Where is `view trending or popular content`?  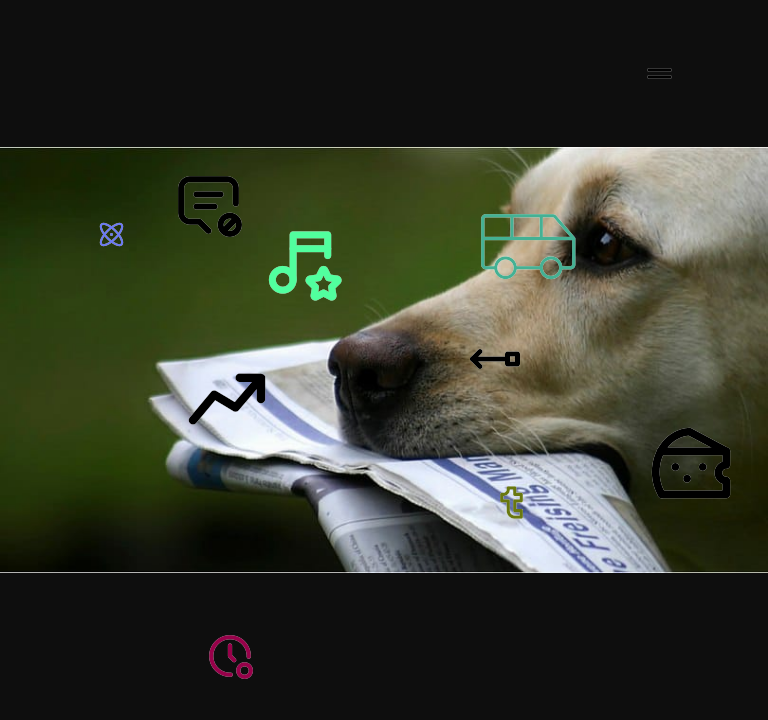 view trending or popular content is located at coordinates (227, 399).